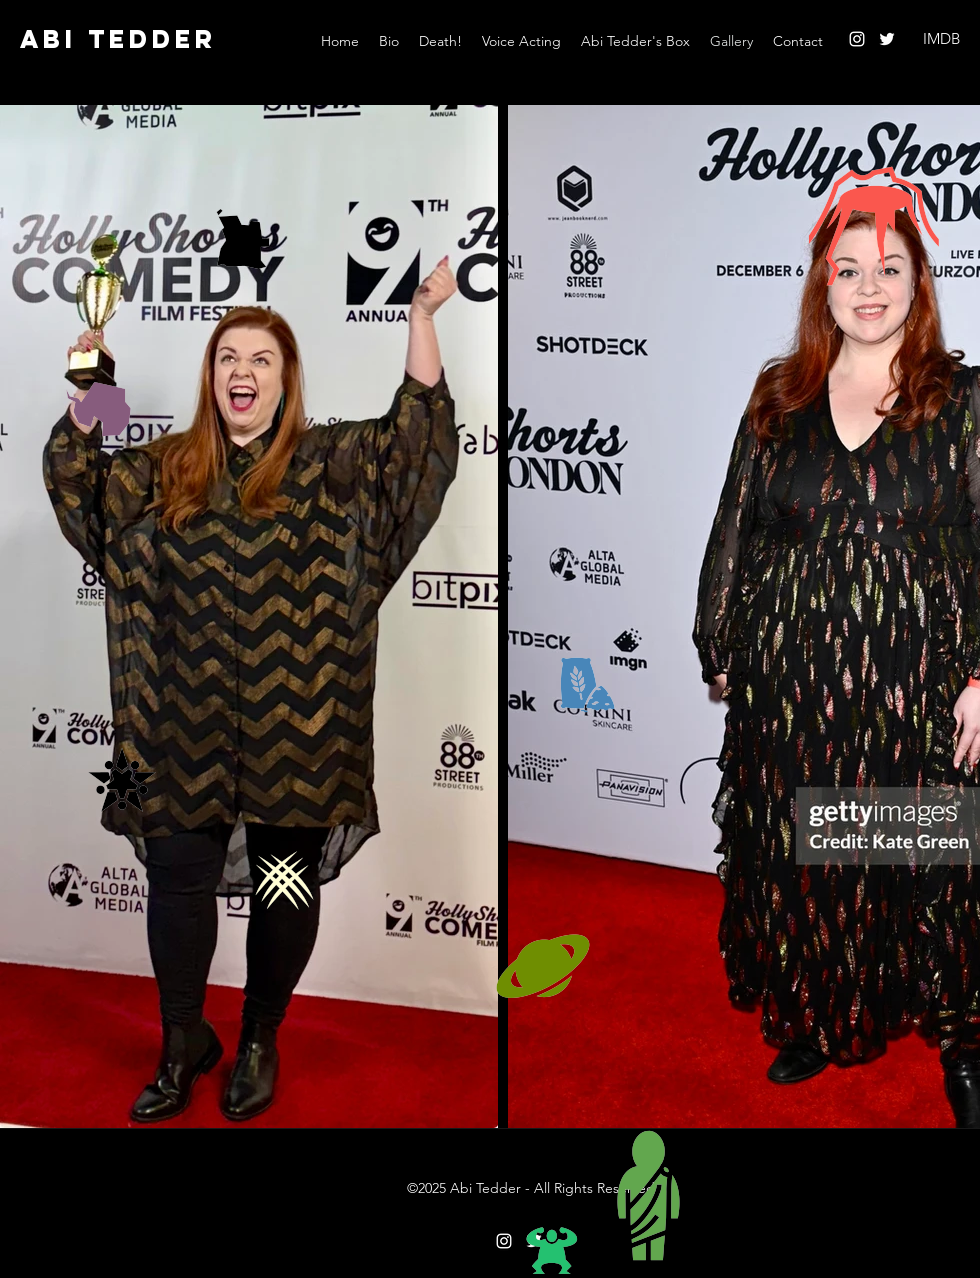 The image size is (980, 1278). What do you see at coordinates (122, 781) in the screenshot?
I see `view achievements or rewards in a game` at bounding box center [122, 781].